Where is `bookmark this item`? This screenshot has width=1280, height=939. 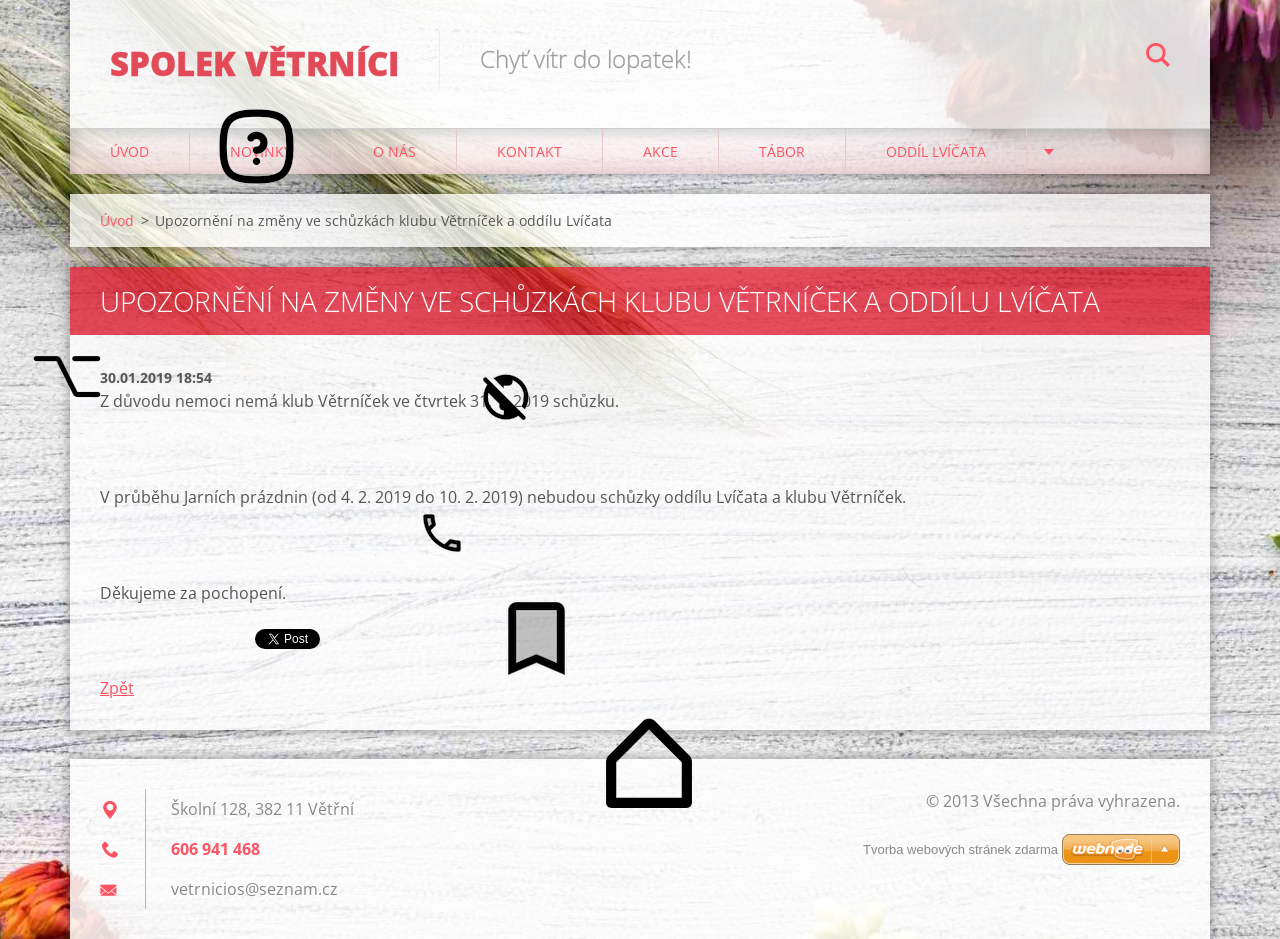
bookmark this item is located at coordinates (536, 638).